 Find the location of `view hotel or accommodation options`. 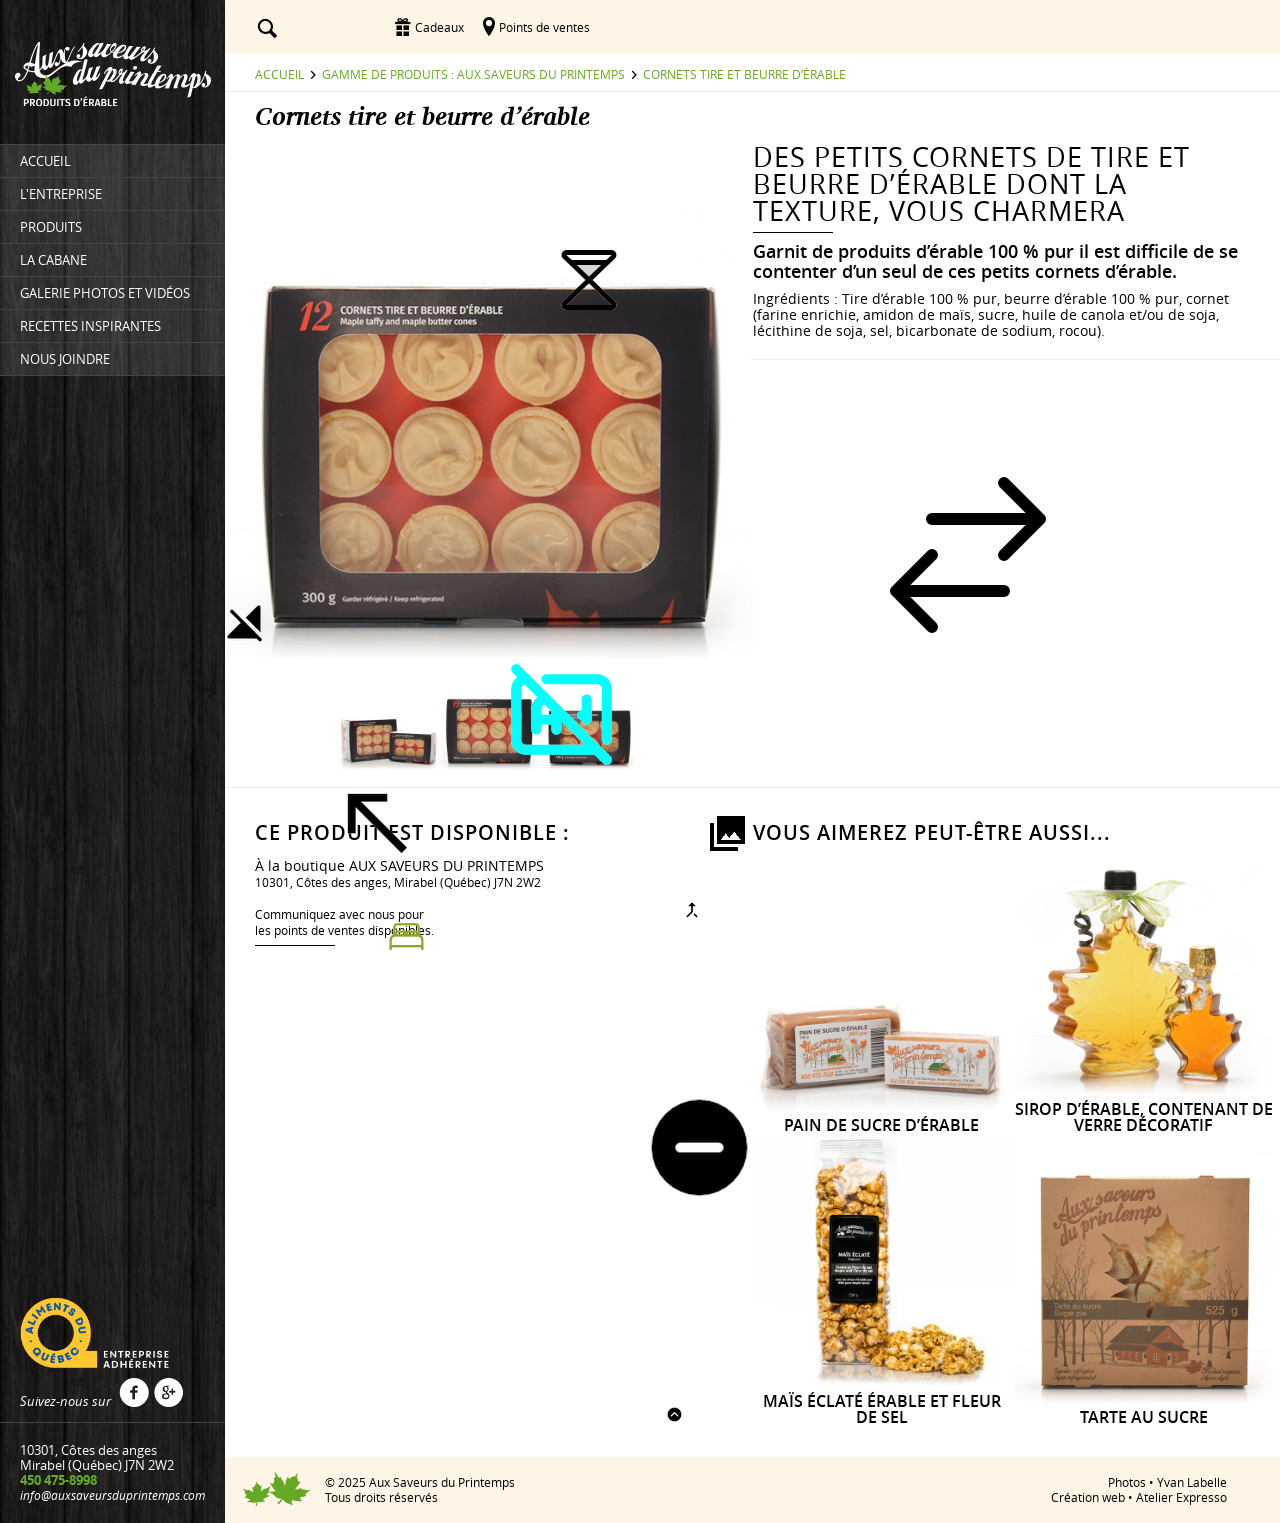

view hotel or accommodation options is located at coordinates (406, 936).